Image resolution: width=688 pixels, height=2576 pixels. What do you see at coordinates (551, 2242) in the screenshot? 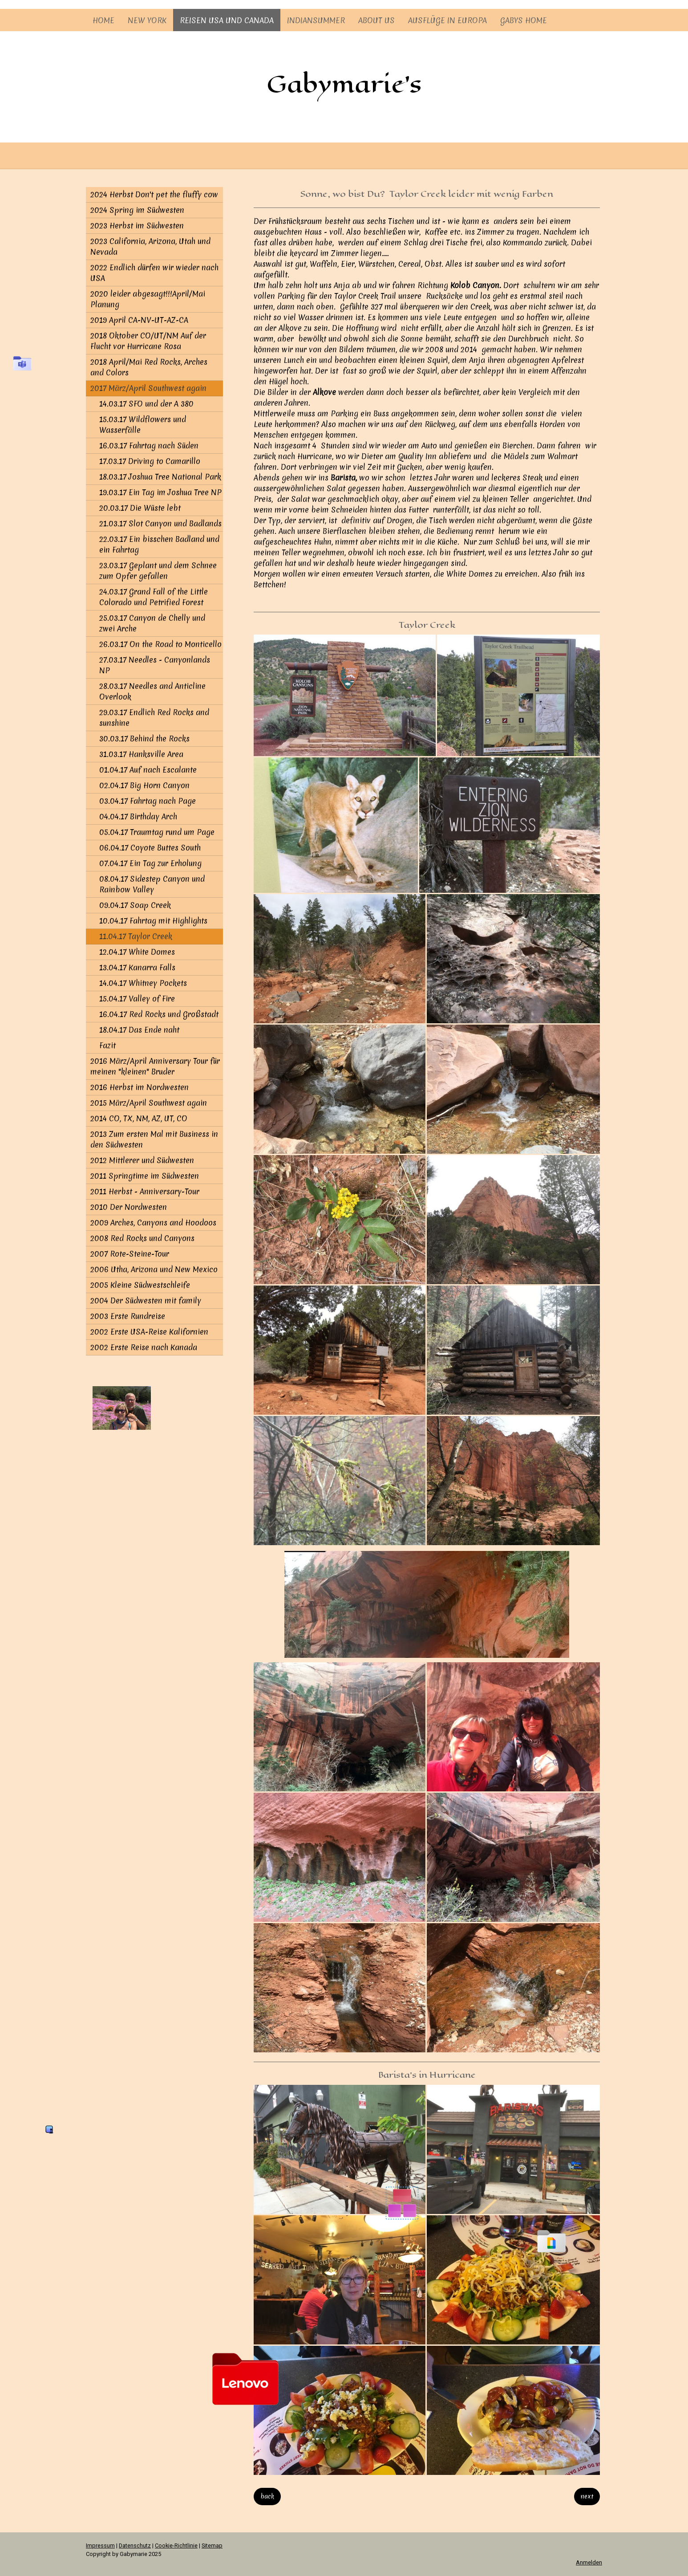
I see `open folder containing google docs files` at bounding box center [551, 2242].